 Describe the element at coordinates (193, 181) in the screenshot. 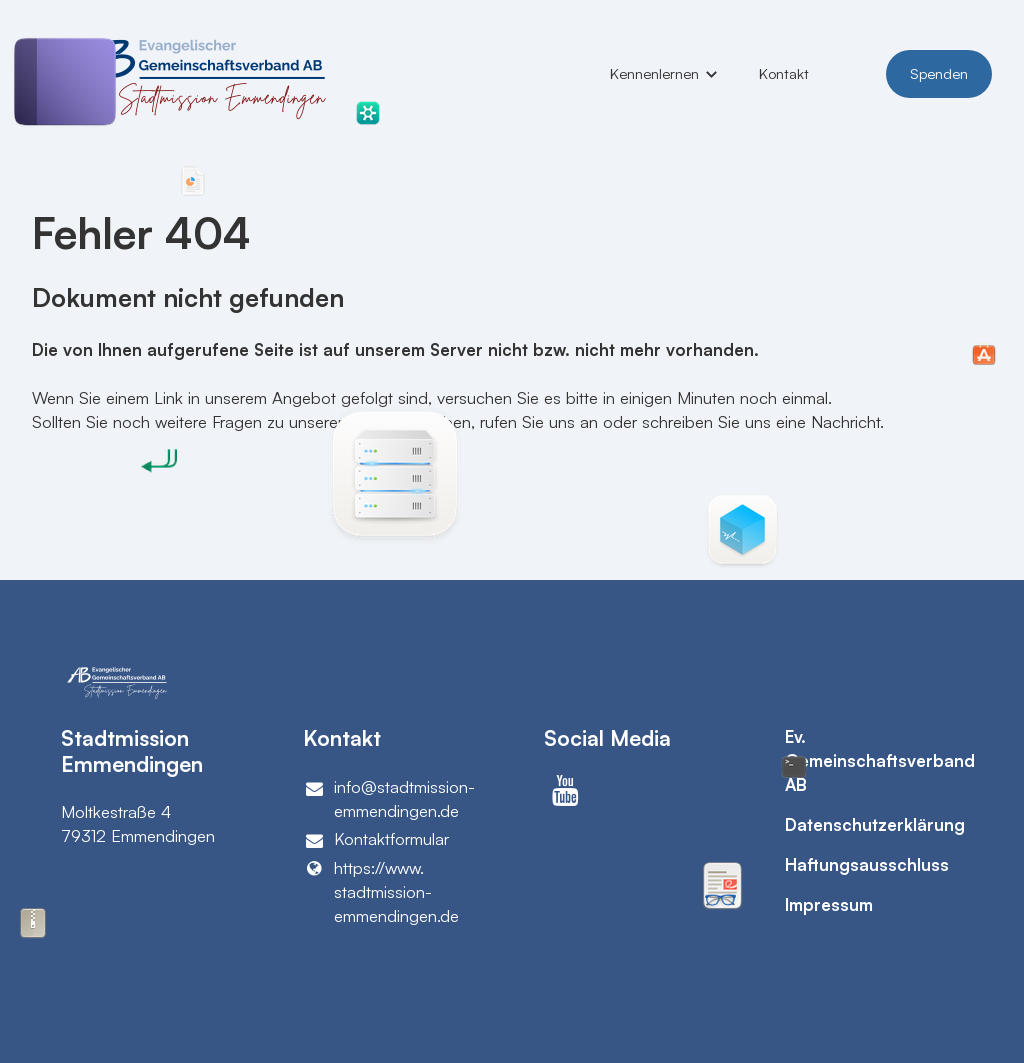

I see `open a presentation file` at that location.